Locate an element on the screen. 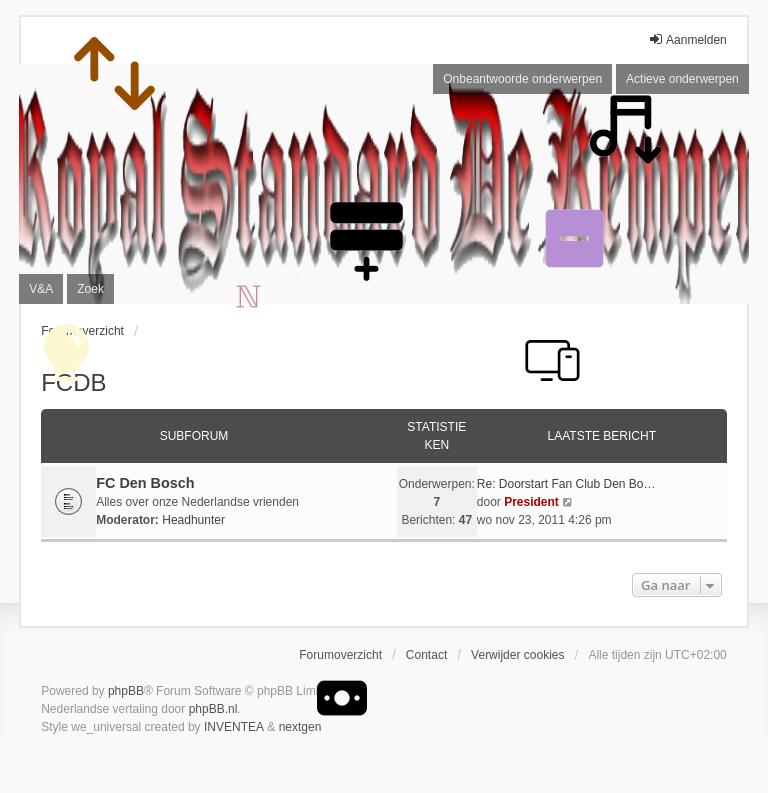  make a payment or transaction is located at coordinates (342, 698).